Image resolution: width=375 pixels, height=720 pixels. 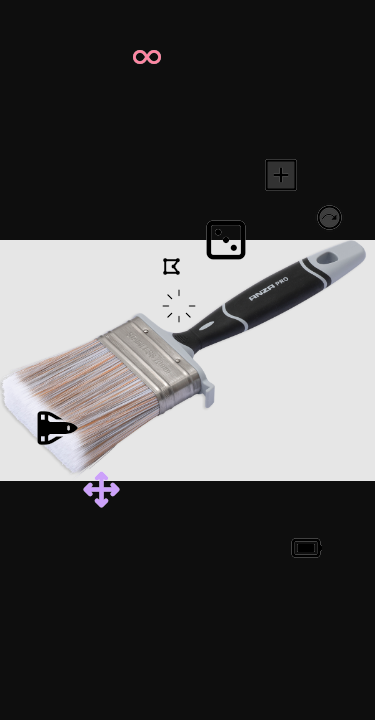 I want to click on randomize or shuffle content, so click(x=226, y=240).